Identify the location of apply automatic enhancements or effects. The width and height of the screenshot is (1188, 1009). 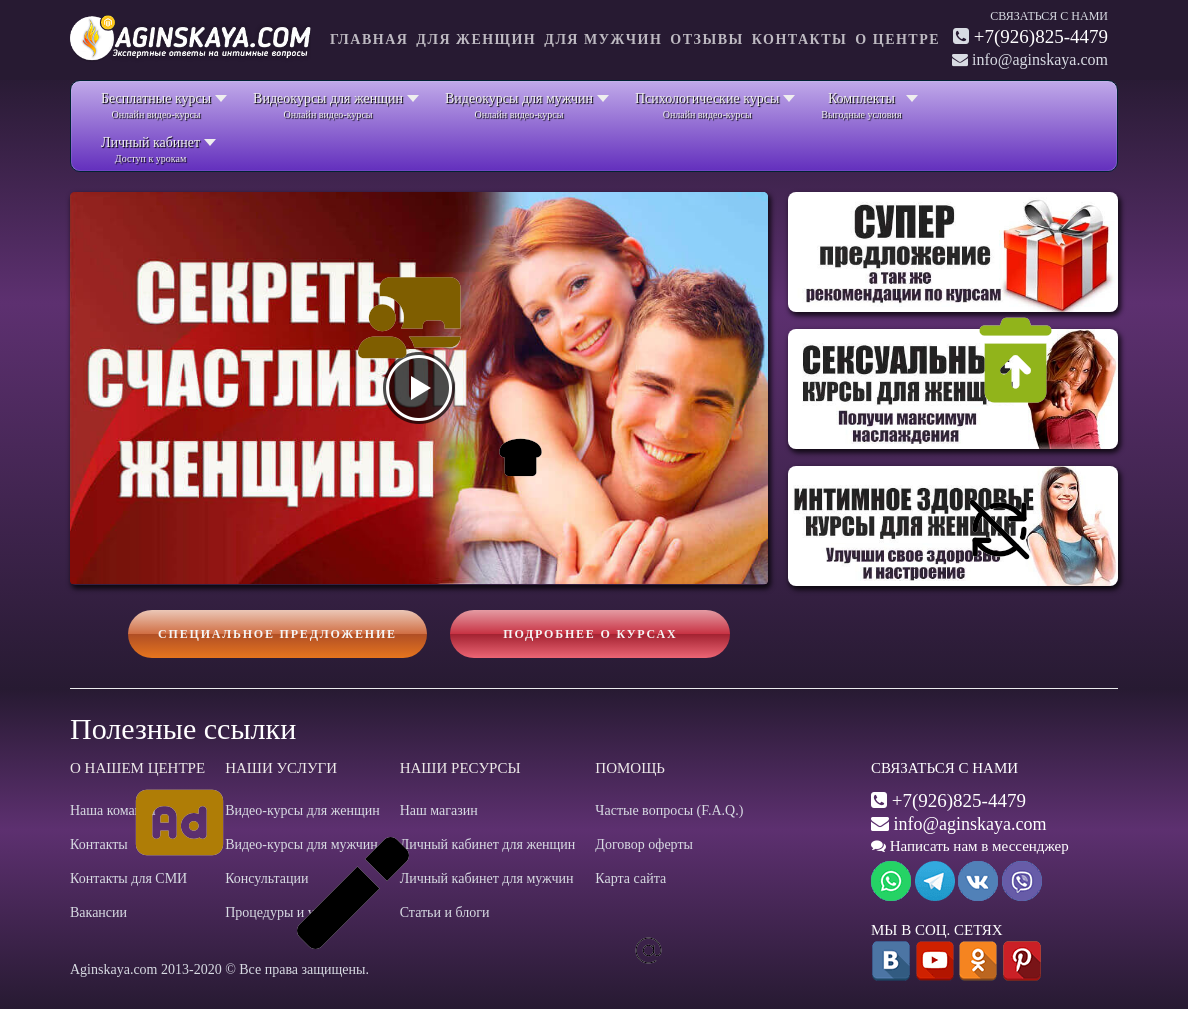
(353, 893).